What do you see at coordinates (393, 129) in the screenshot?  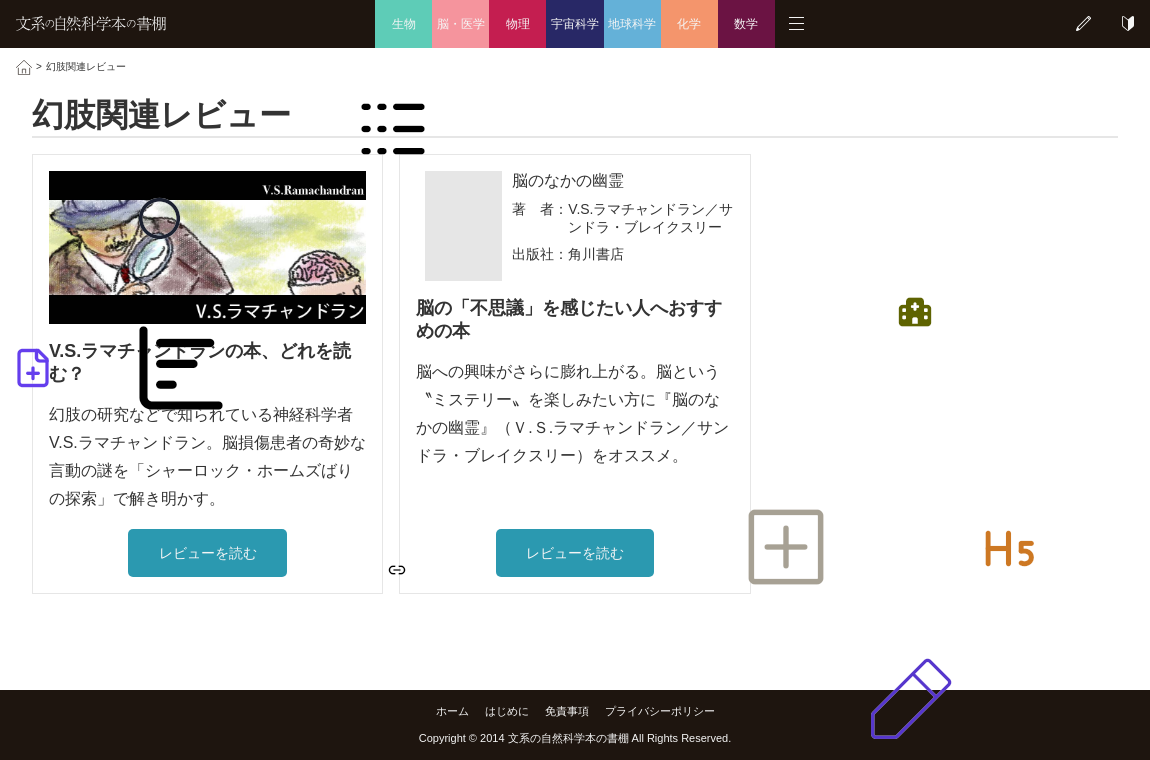 I see `view activity logs or history` at bounding box center [393, 129].